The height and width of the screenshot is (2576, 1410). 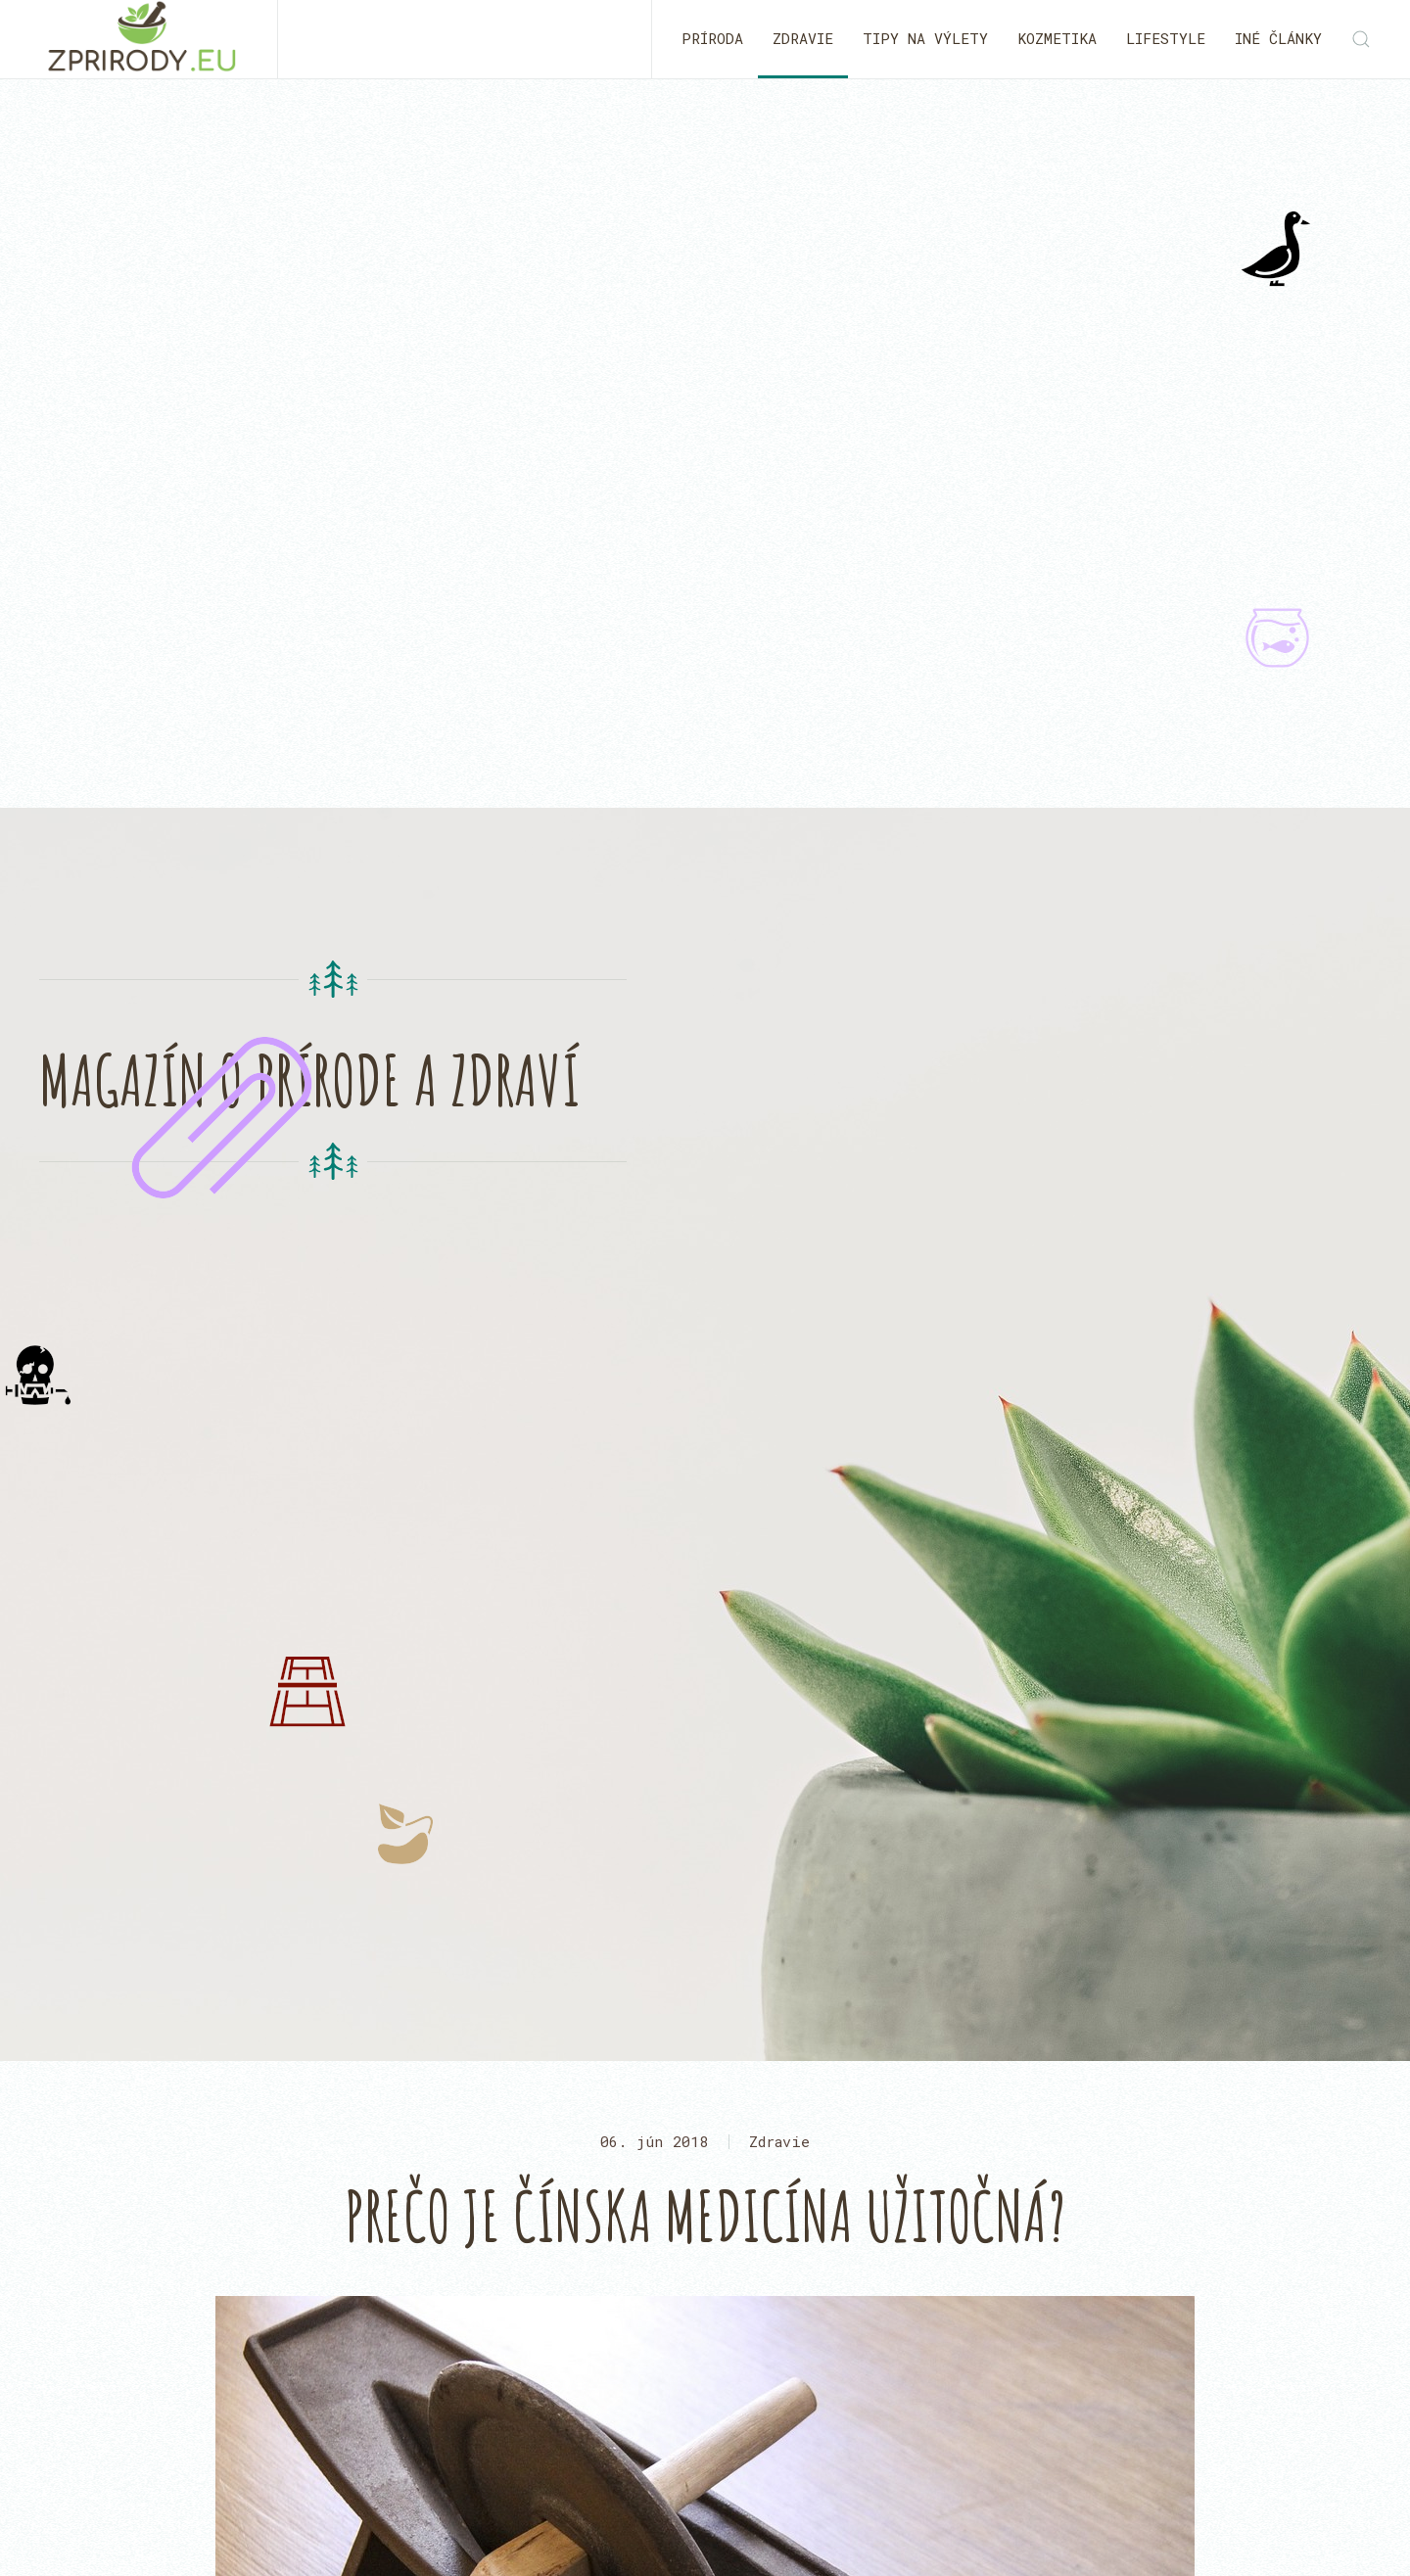 I want to click on attach a file to your message, so click(x=221, y=1117).